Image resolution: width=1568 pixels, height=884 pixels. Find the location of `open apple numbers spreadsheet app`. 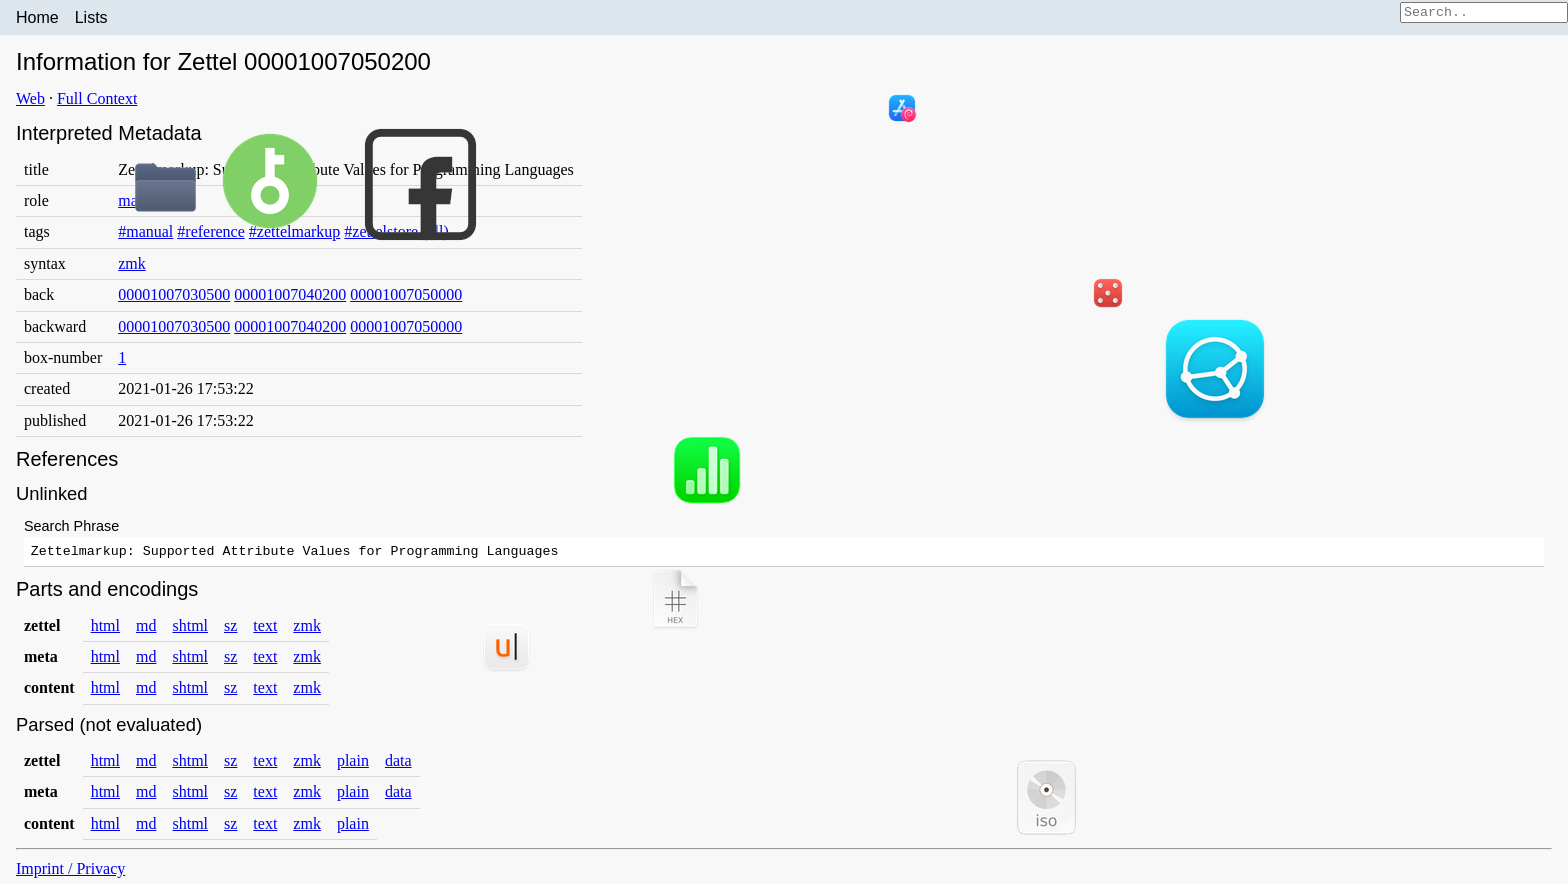

open apple numbers spreadsheet app is located at coordinates (707, 470).